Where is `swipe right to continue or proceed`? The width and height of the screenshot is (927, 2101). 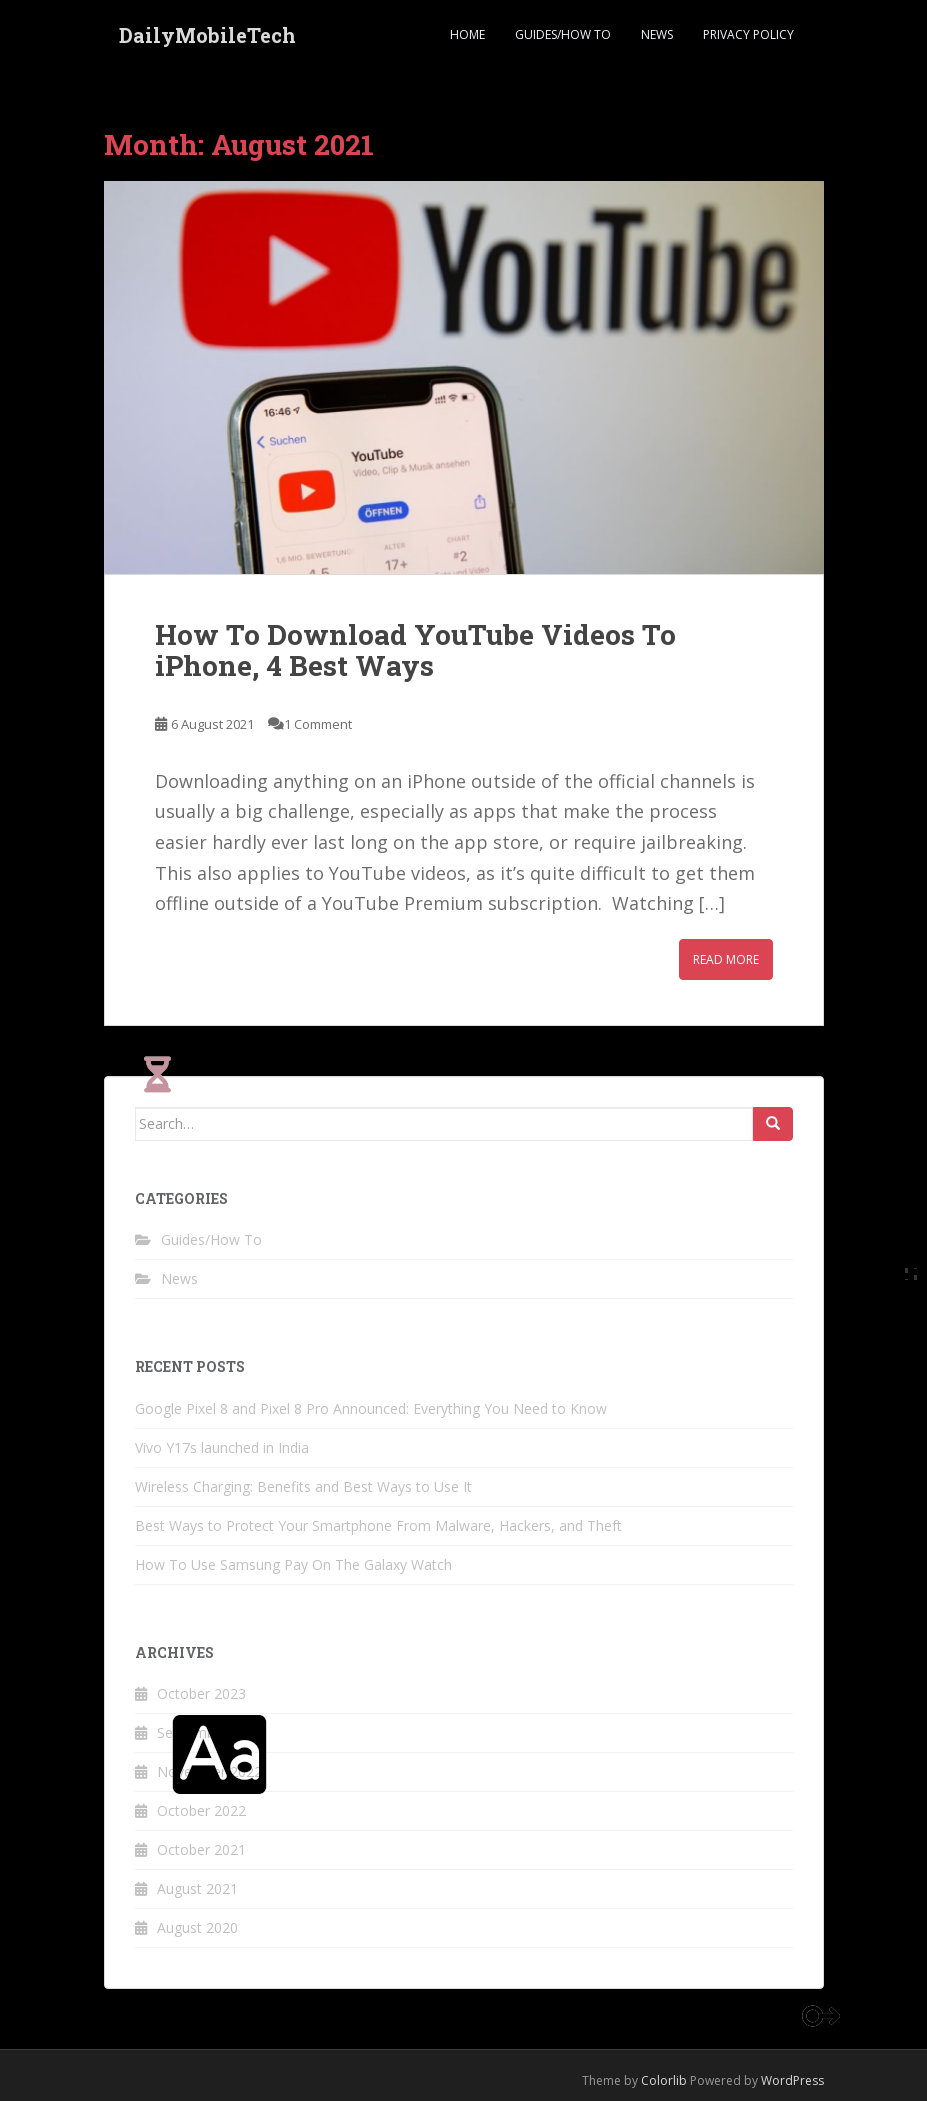 swipe right to continue or proceed is located at coordinates (821, 2016).